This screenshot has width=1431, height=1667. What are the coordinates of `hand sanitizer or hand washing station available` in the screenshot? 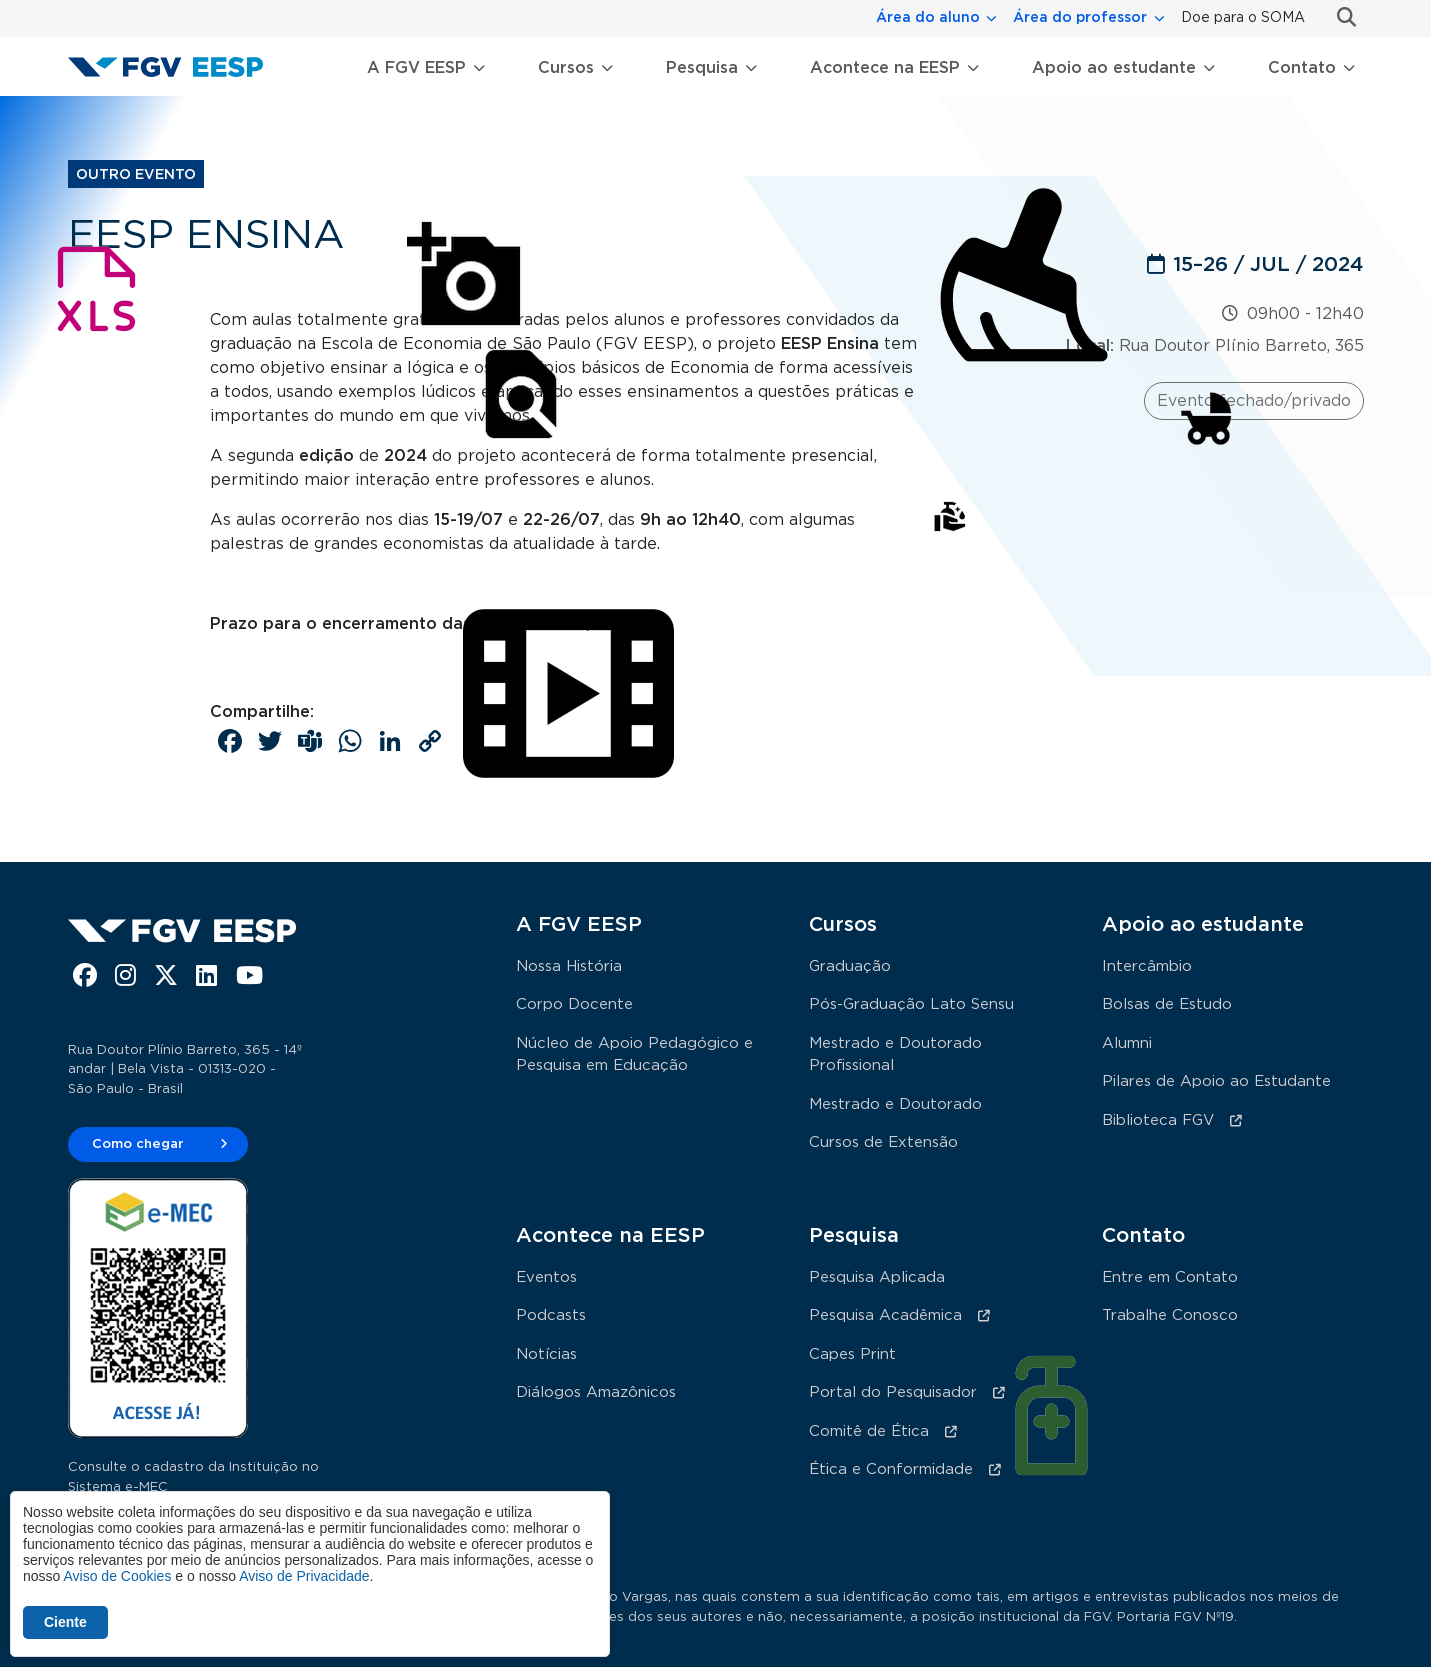 It's located at (950, 516).